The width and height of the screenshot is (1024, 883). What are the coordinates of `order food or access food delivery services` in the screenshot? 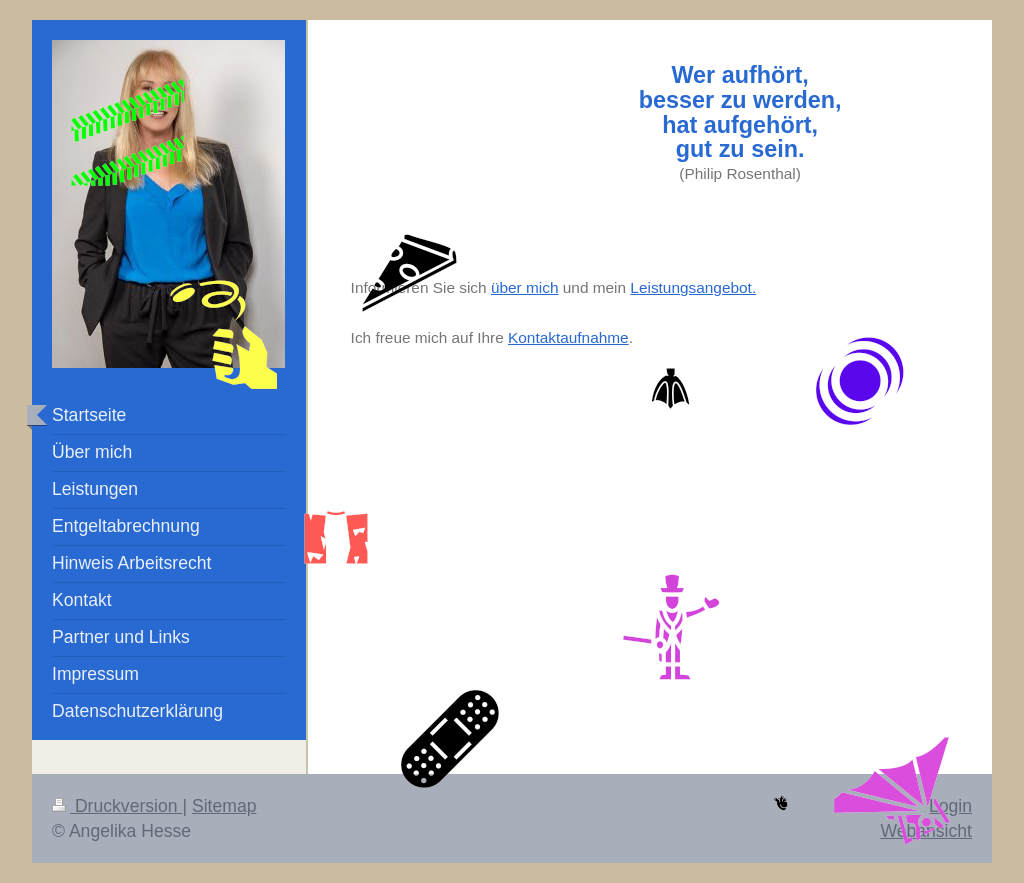 It's located at (408, 271).